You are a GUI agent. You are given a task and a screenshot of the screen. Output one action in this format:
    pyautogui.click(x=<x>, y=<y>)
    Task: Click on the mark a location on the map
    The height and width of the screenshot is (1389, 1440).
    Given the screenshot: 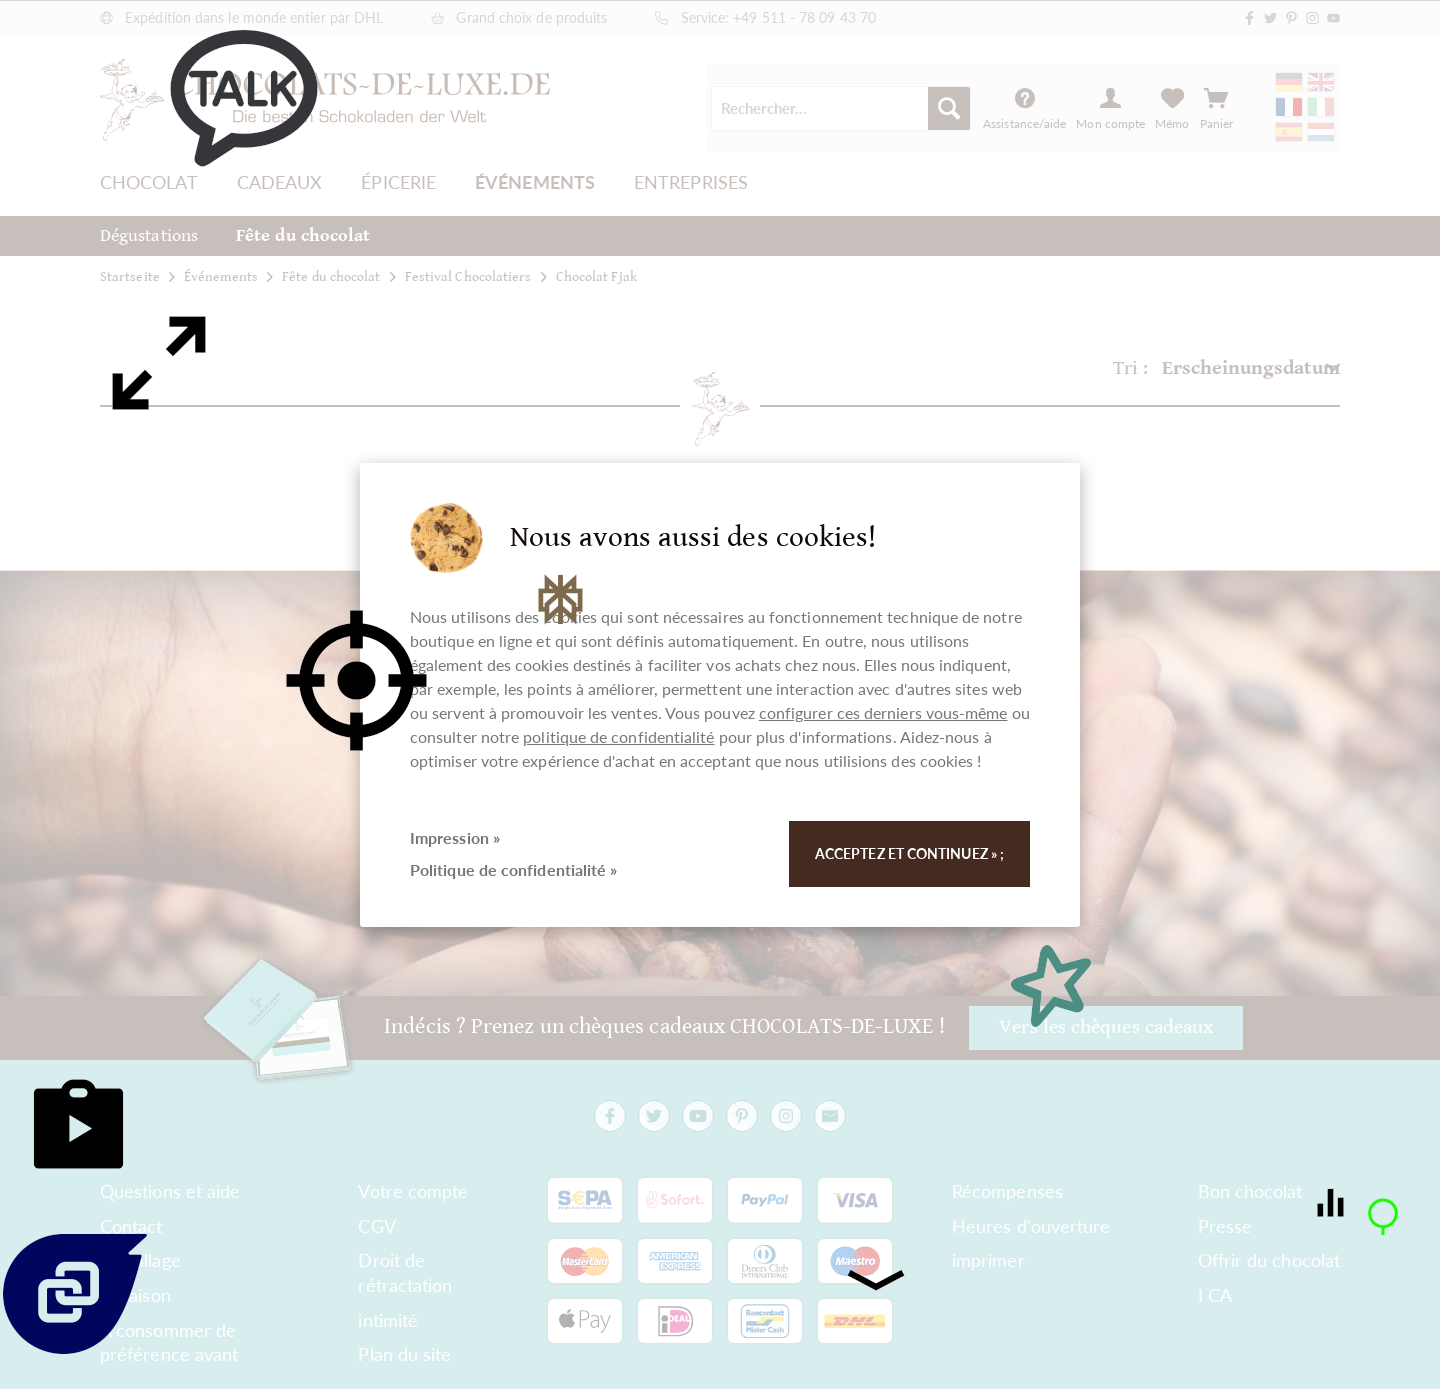 What is the action you would take?
    pyautogui.click(x=1383, y=1215)
    